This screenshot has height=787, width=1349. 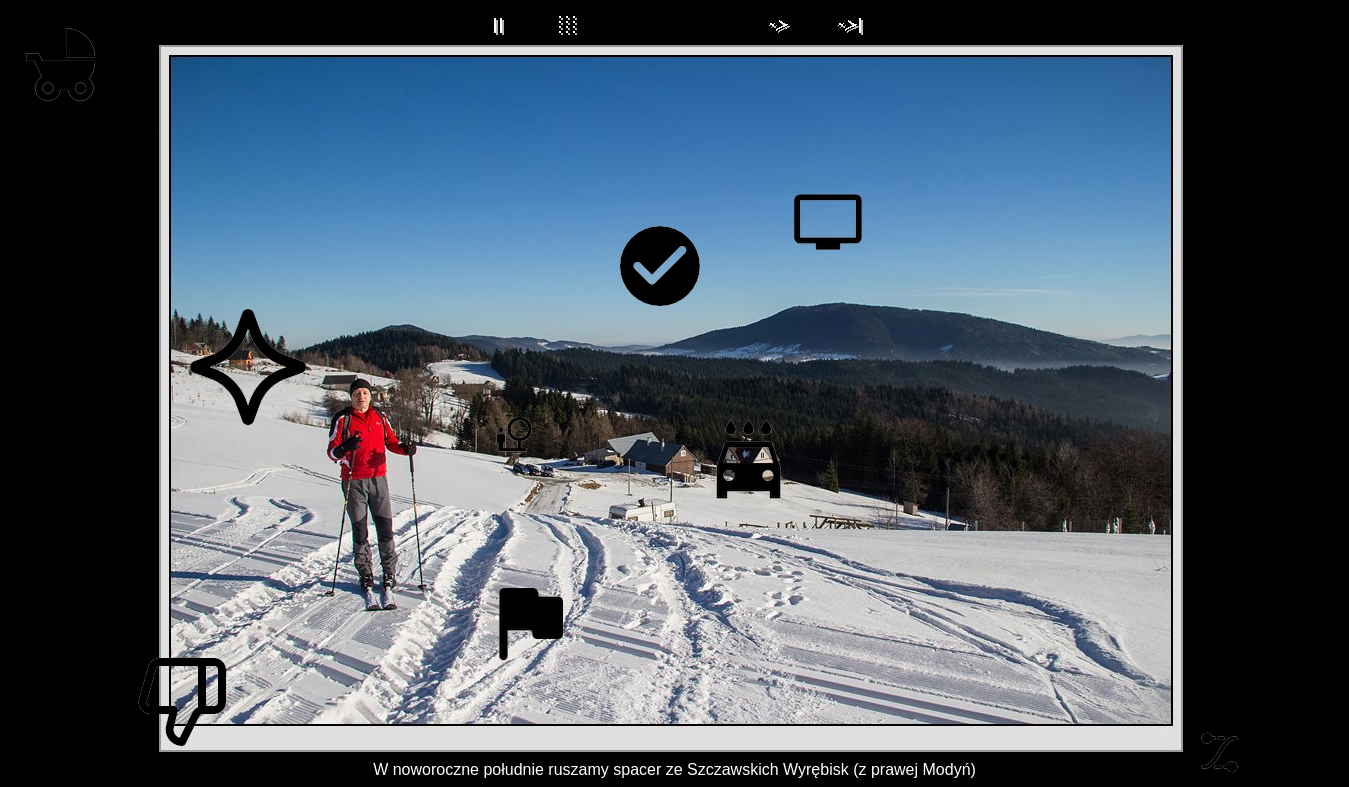 I want to click on indicates AI-generated or enhanced content, so click(x=248, y=367).